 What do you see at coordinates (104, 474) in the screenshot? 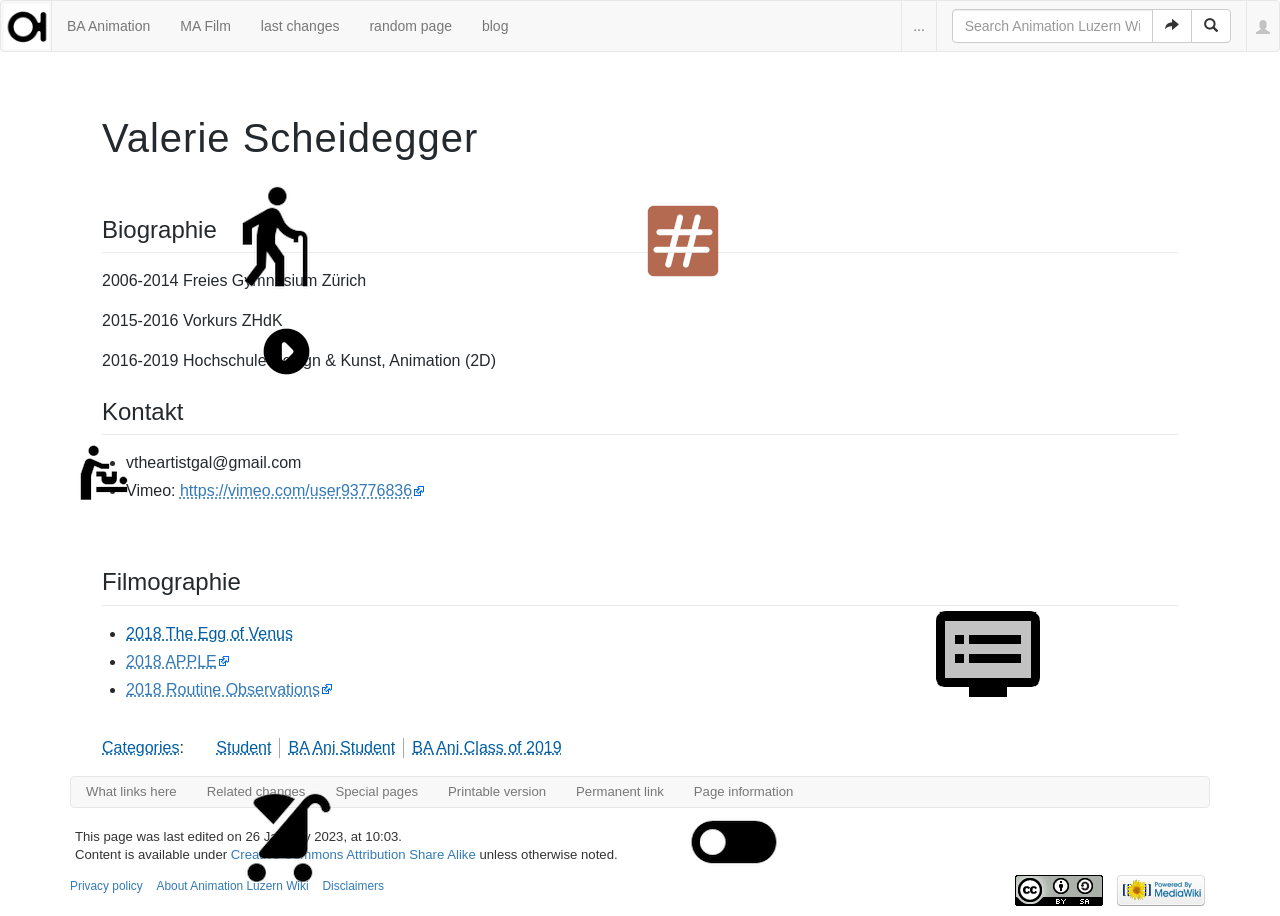
I see `indicates baby changing station nearby` at bounding box center [104, 474].